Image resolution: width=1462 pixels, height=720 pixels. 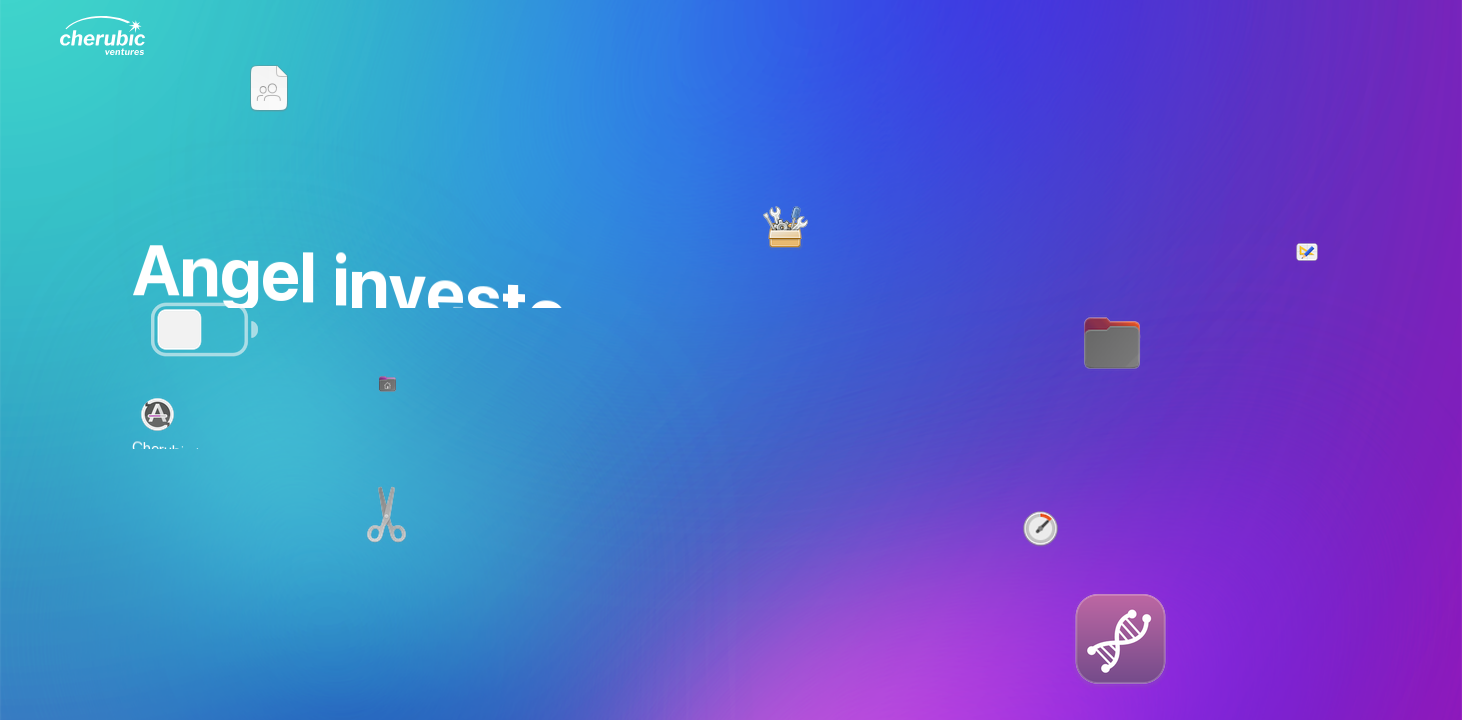 I want to click on access additional system preferences, so click(x=785, y=228).